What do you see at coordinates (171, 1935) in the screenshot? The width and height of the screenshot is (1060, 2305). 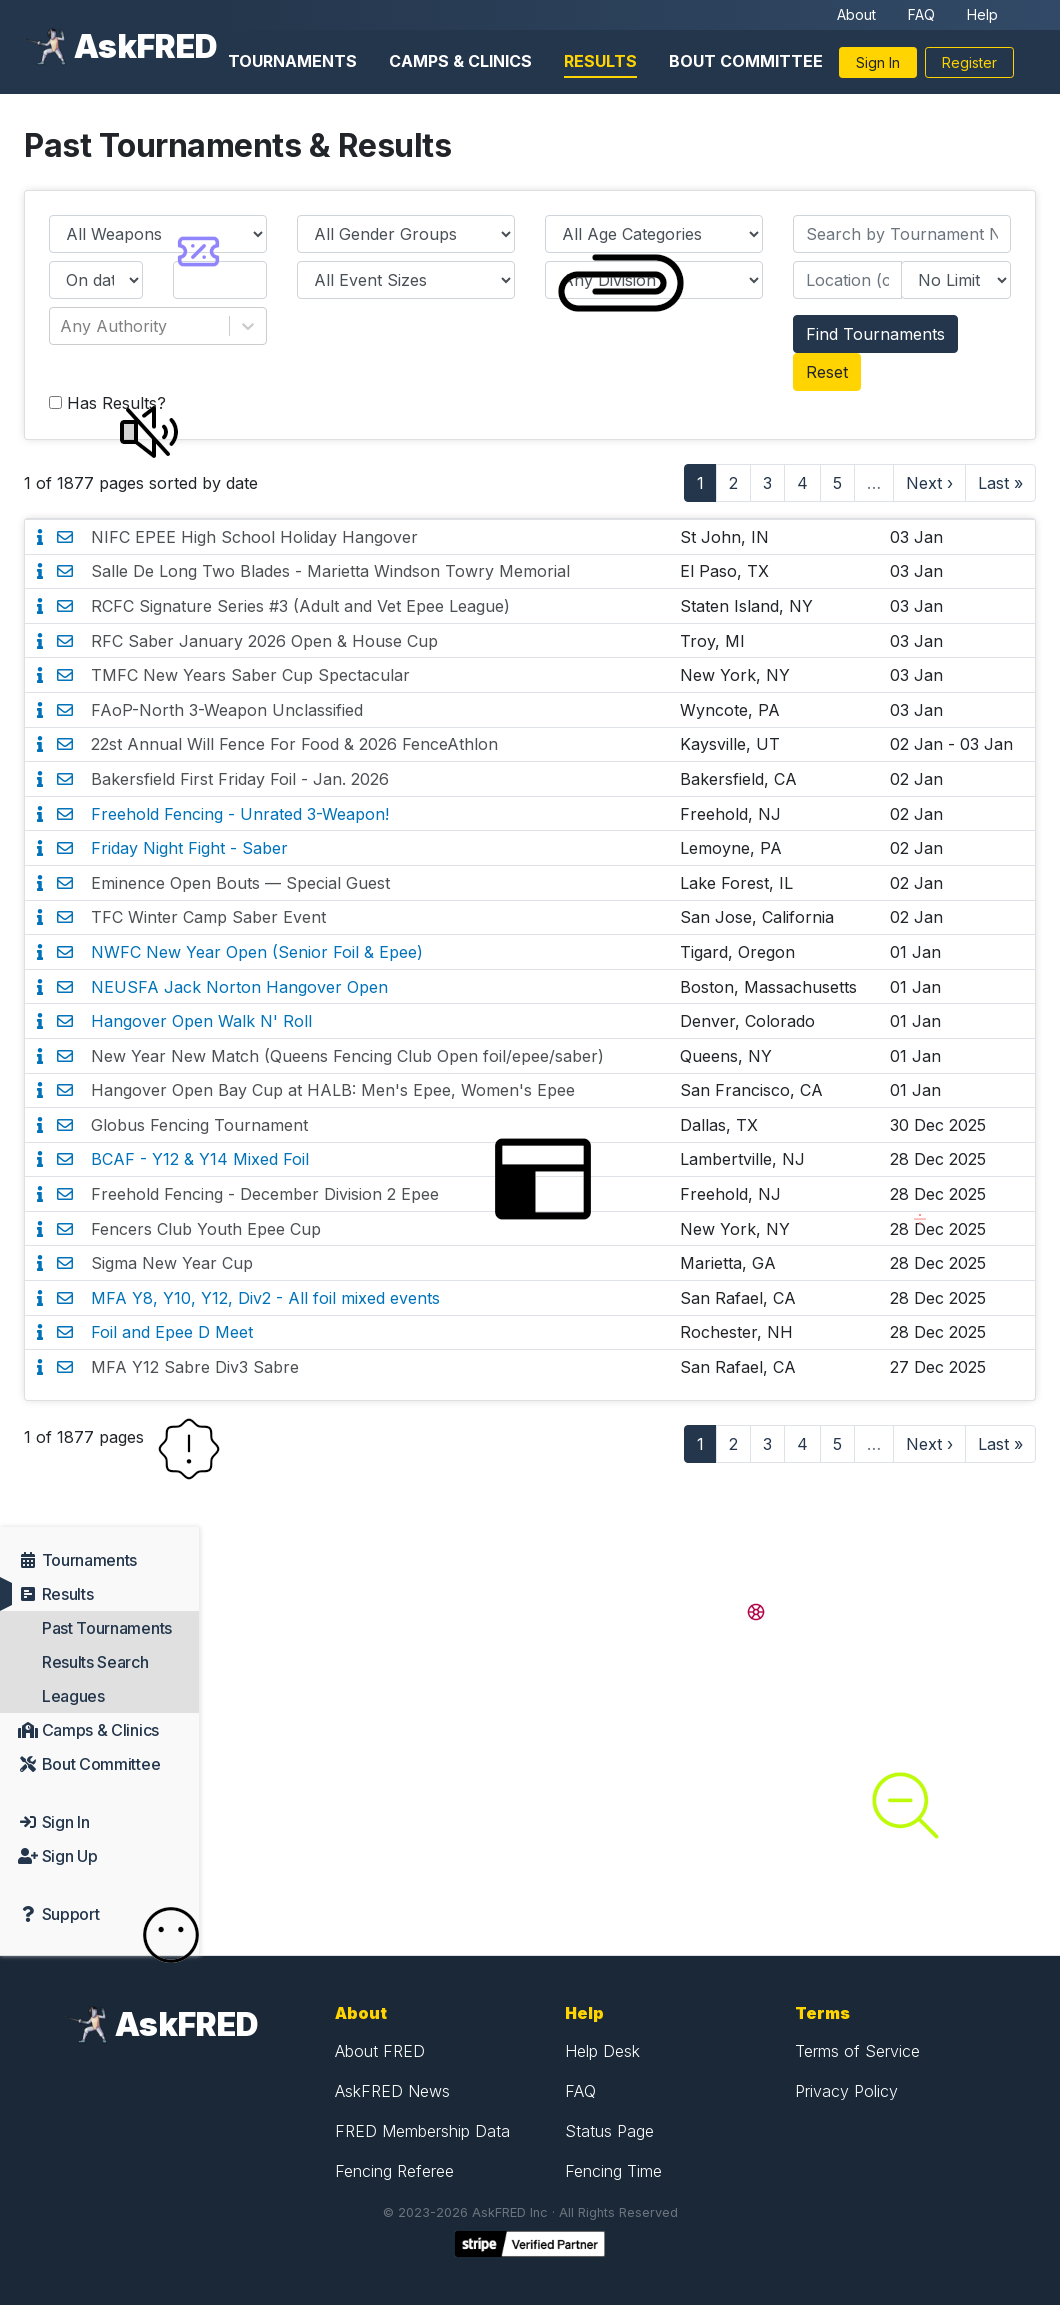 I see `neutral reaction or feedback option` at bounding box center [171, 1935].